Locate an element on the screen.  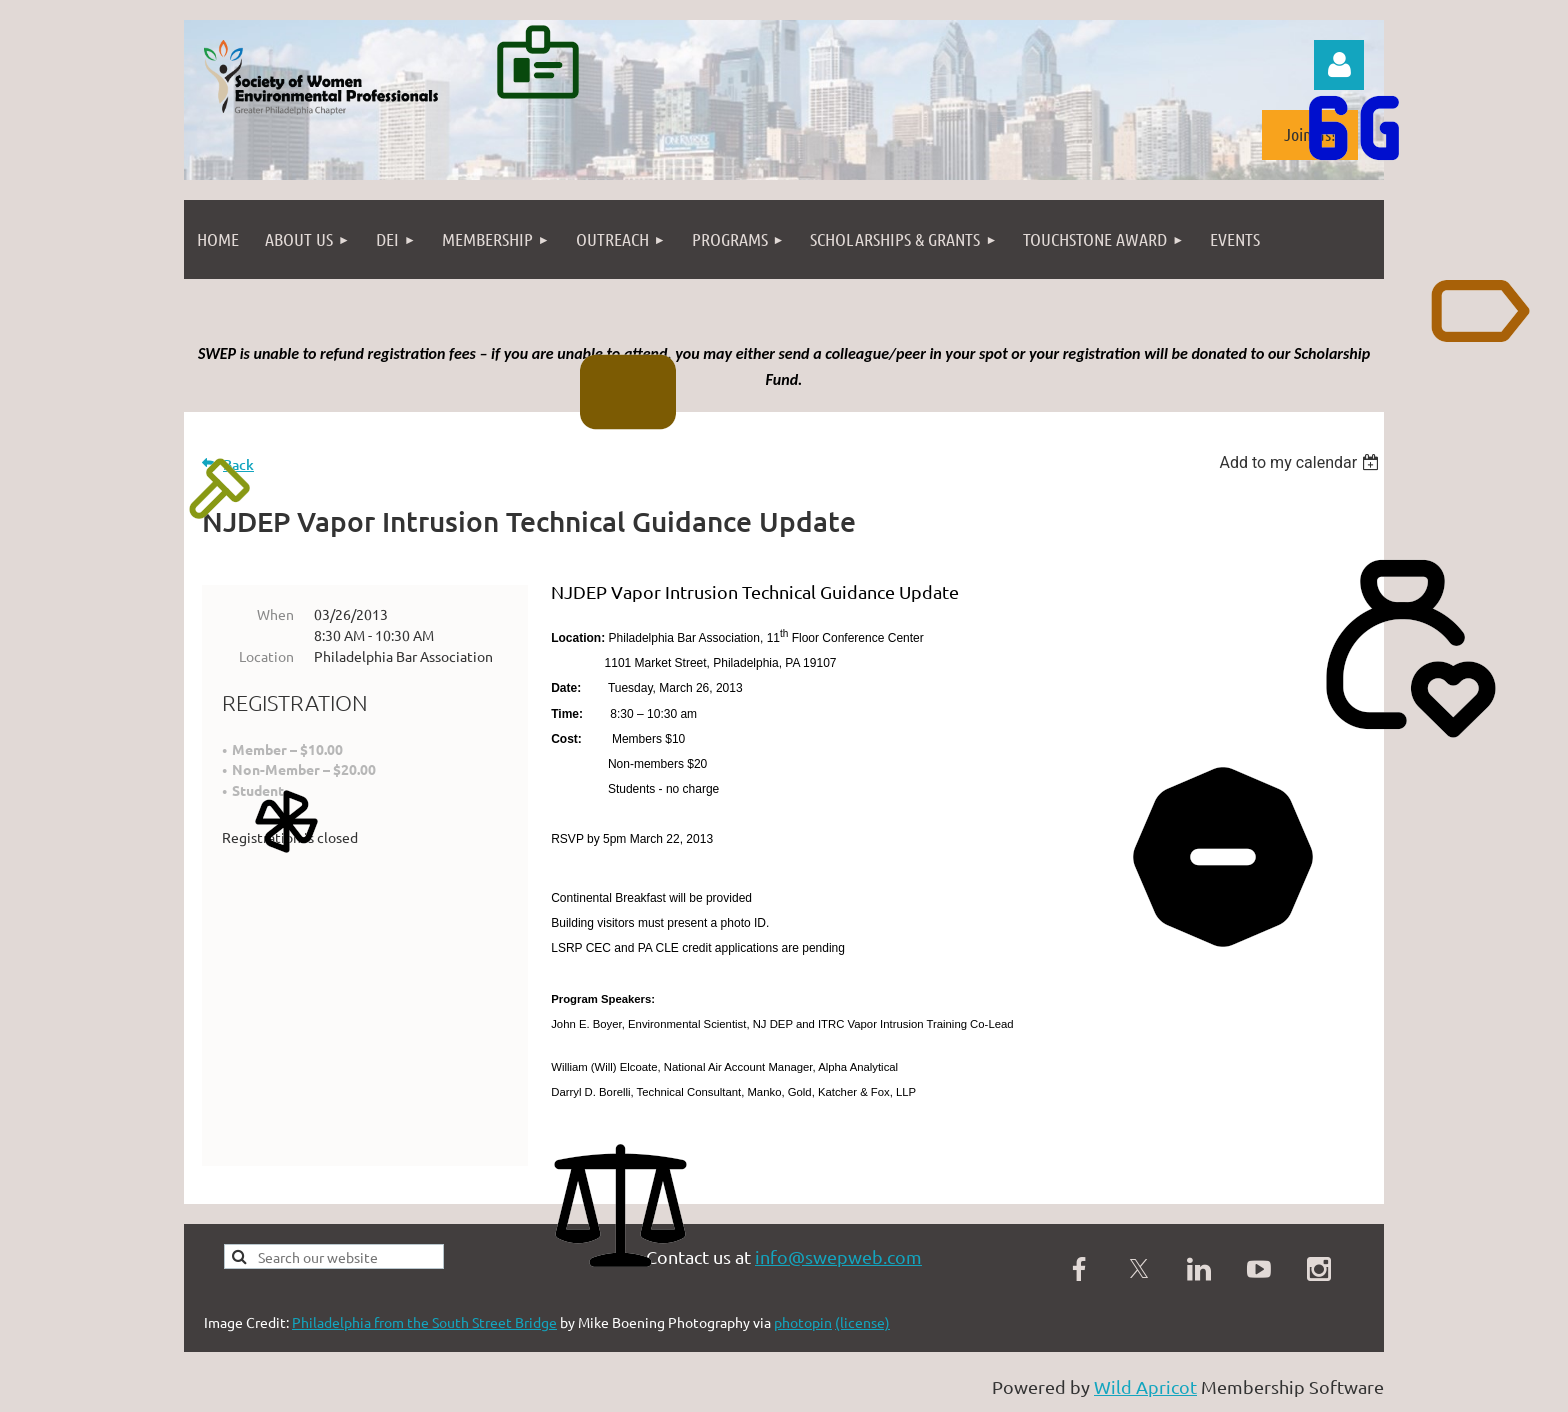
view user identification or credentials is located at coordinates (538, 62).